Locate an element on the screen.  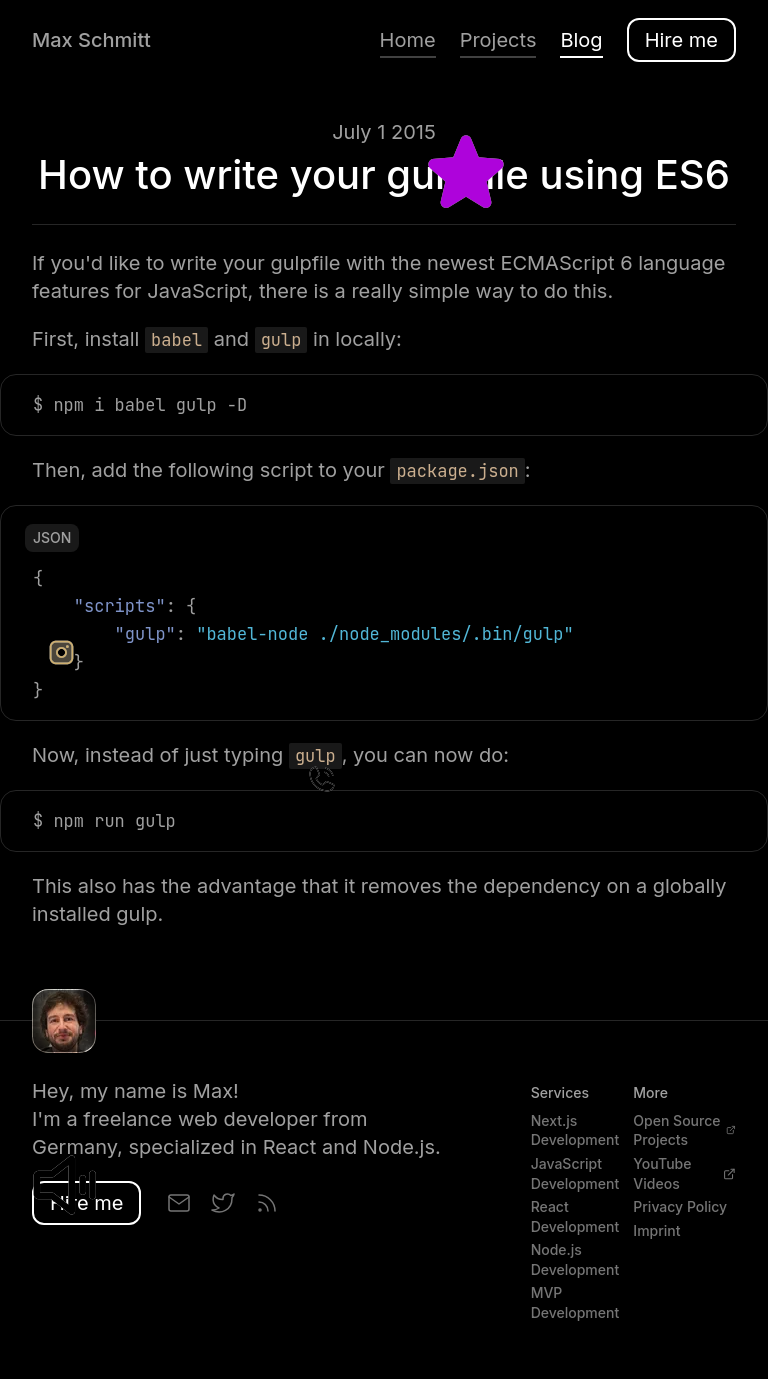
increase or maximize volume is located at coordinates (63, 1185).